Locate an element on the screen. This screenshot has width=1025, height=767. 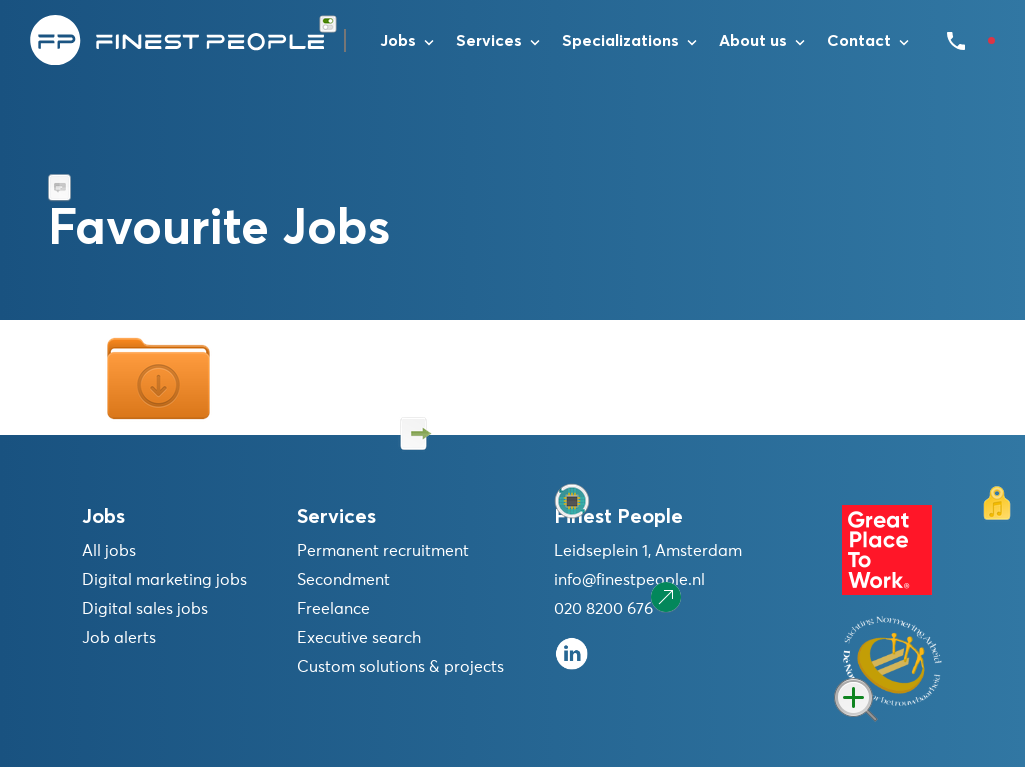
export document to another location is located at coordinates (413, 433).